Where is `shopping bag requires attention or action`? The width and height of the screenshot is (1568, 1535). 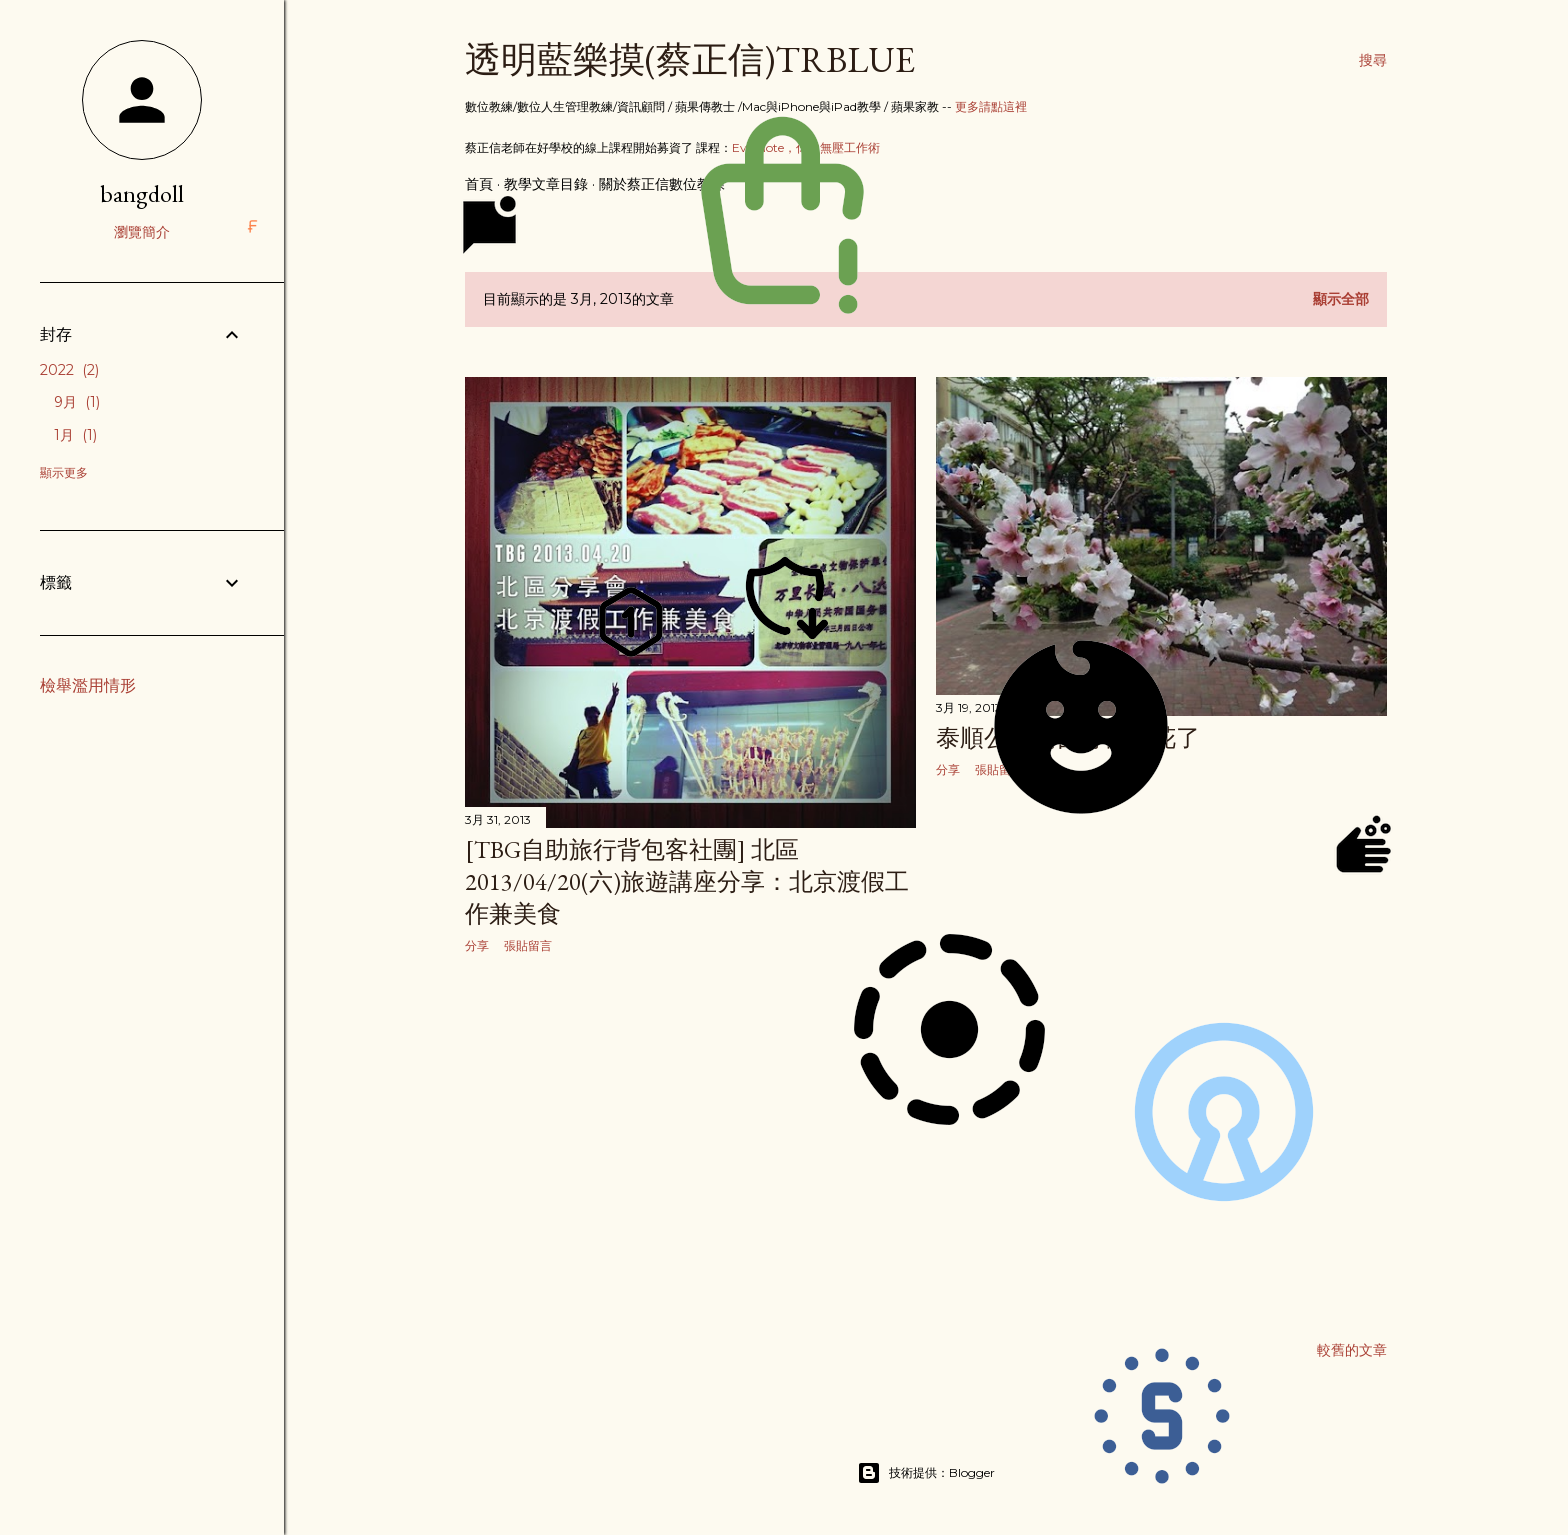
shopping bag requires attention or action is located at coordinates (782, 210).